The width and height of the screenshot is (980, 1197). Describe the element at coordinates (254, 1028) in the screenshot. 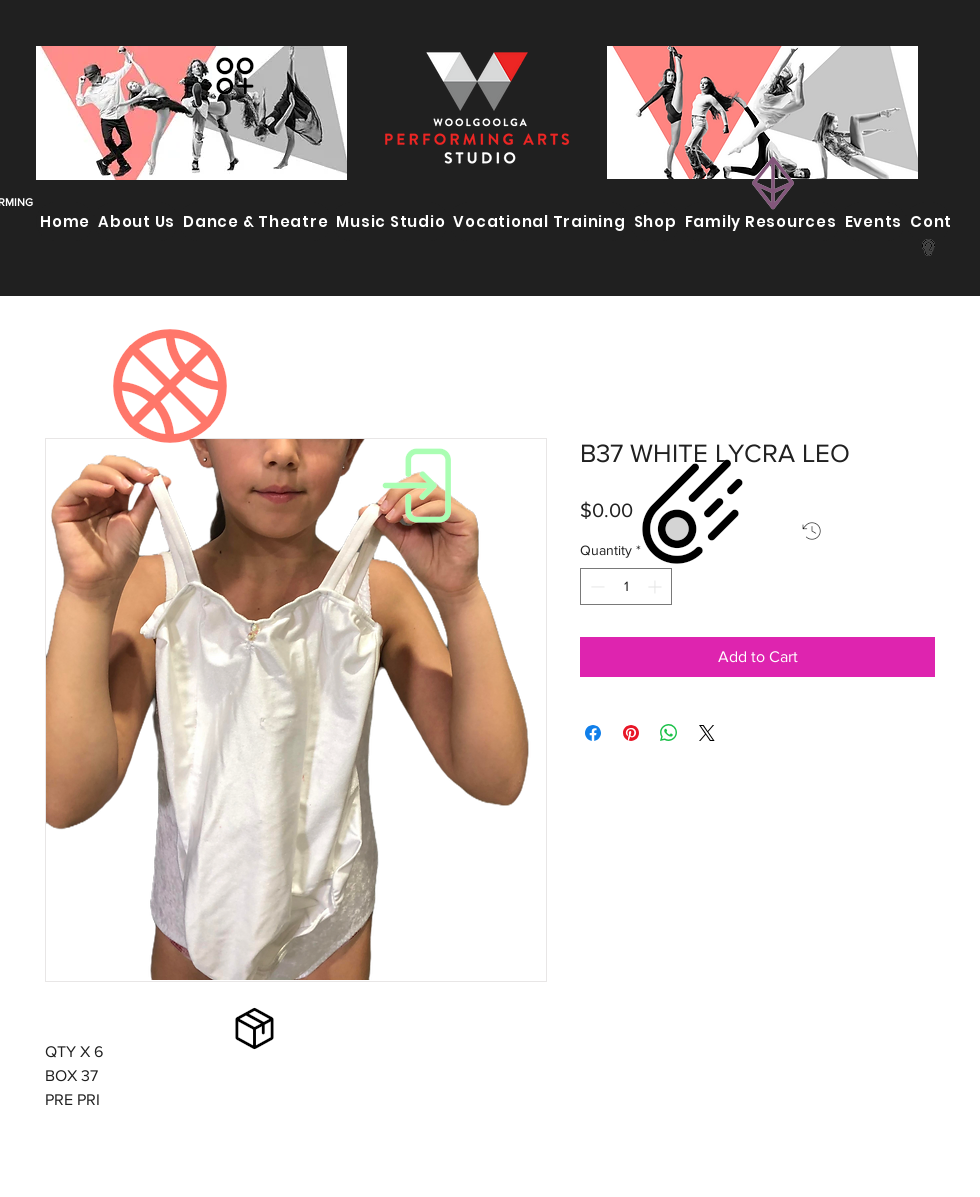

I see `view order or shipment details` at that location.